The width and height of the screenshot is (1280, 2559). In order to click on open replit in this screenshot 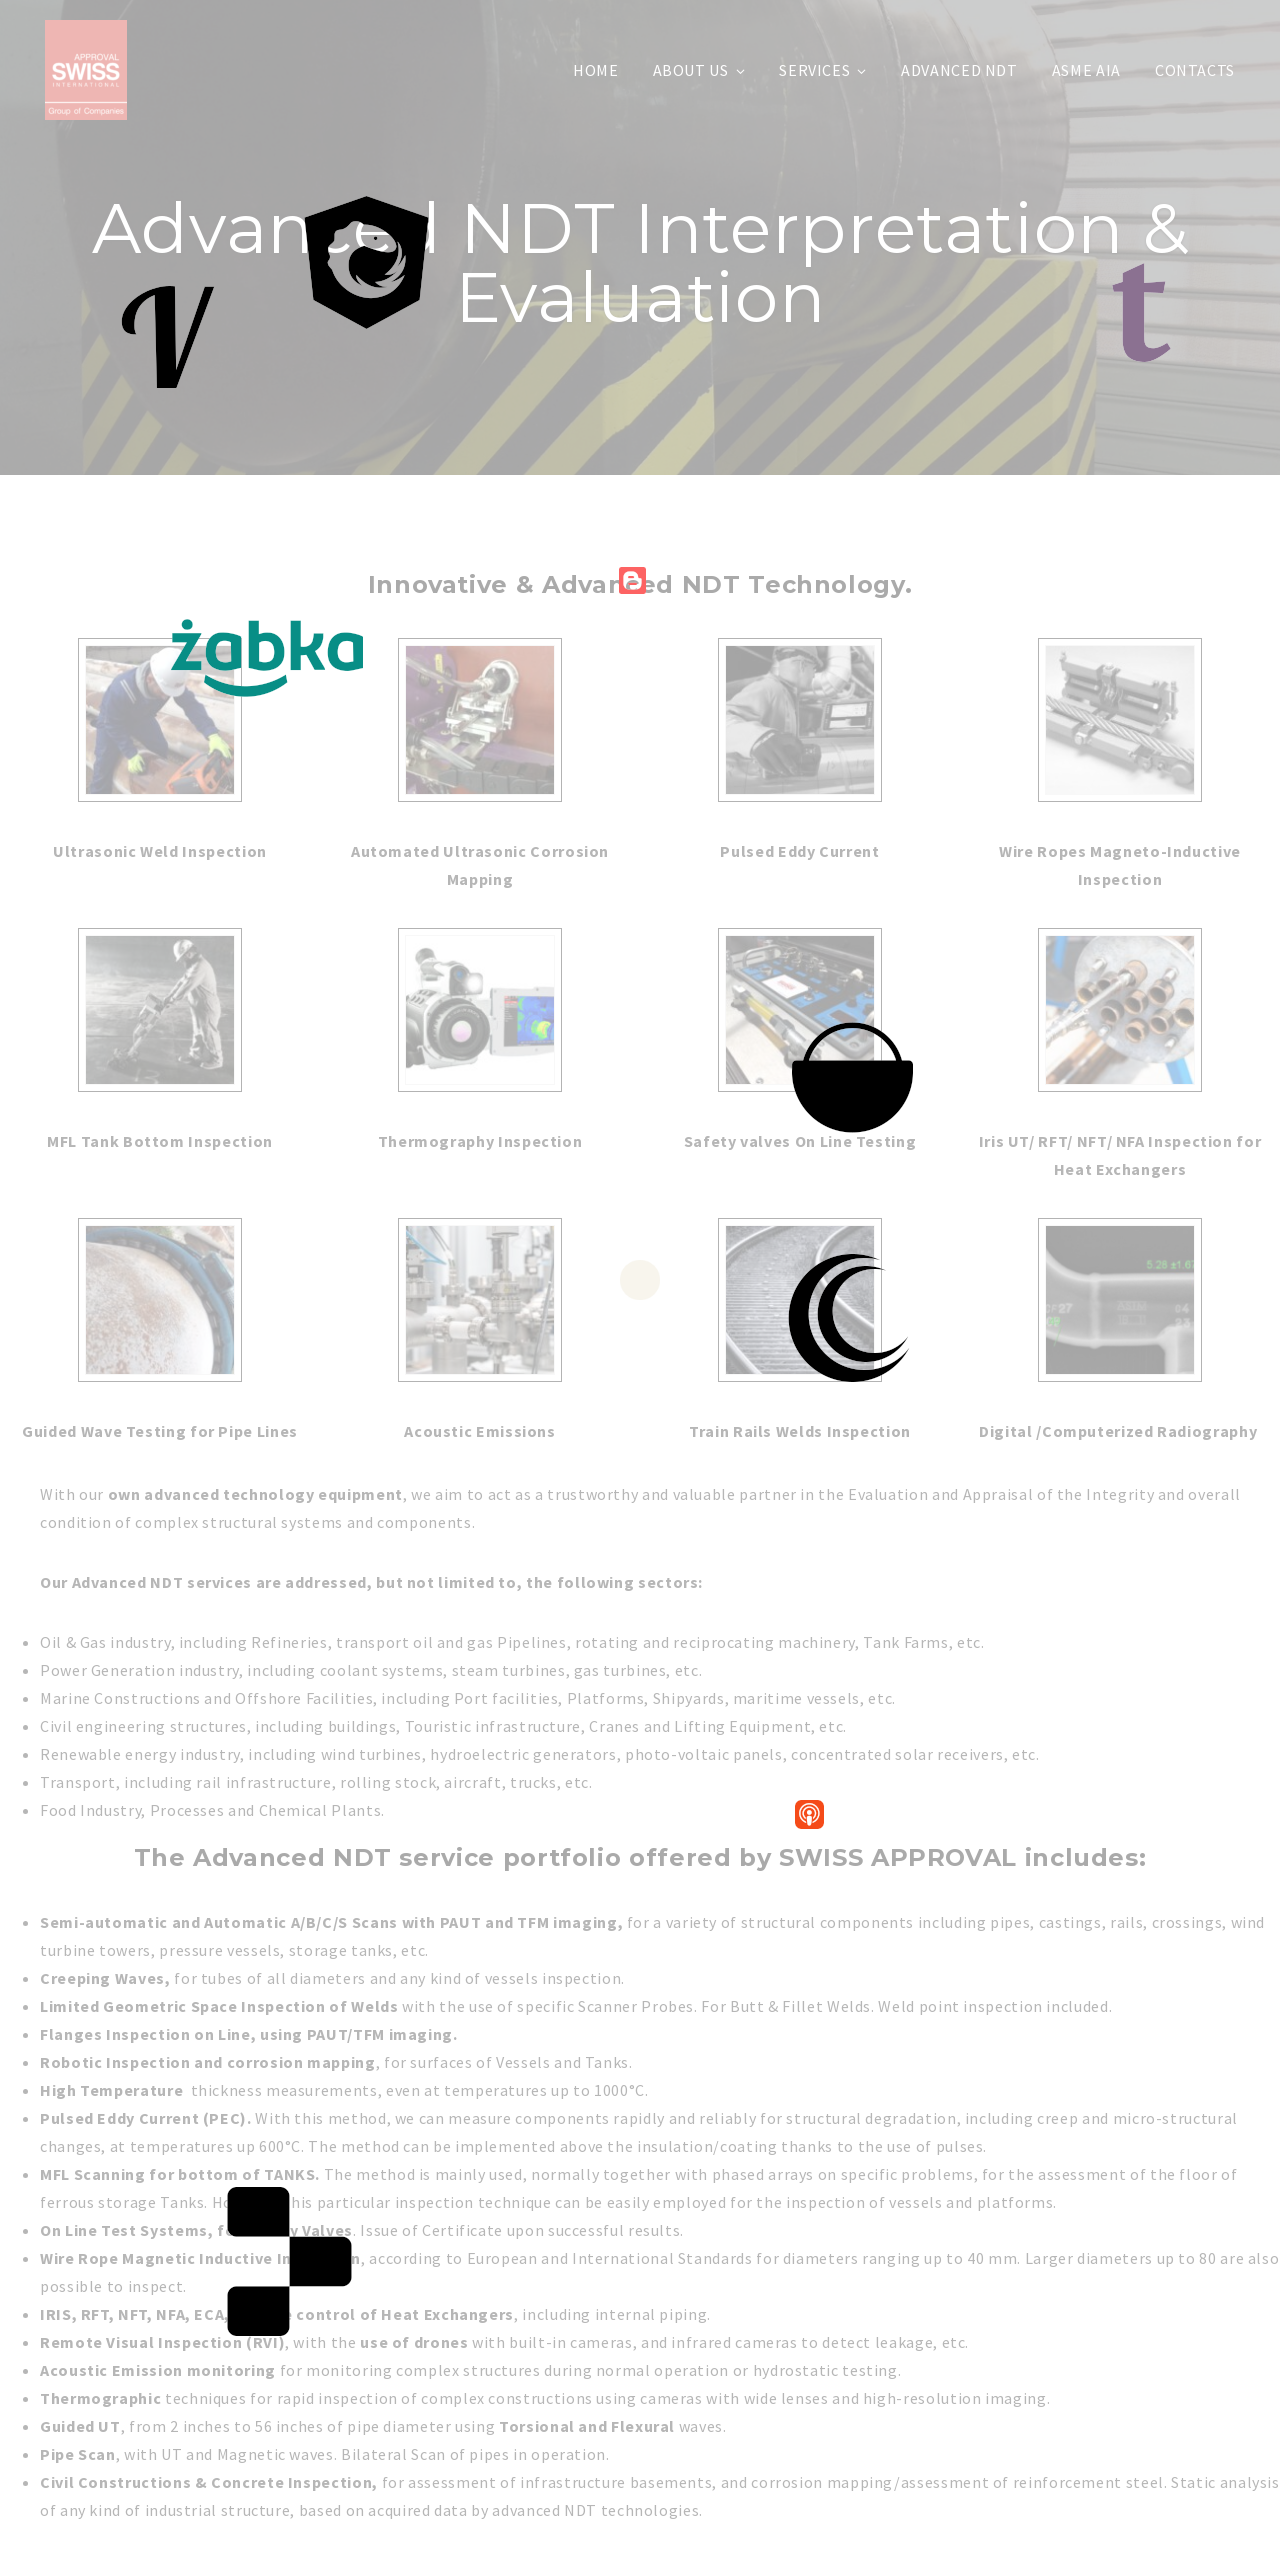, I will do `click(289, 2261)`.